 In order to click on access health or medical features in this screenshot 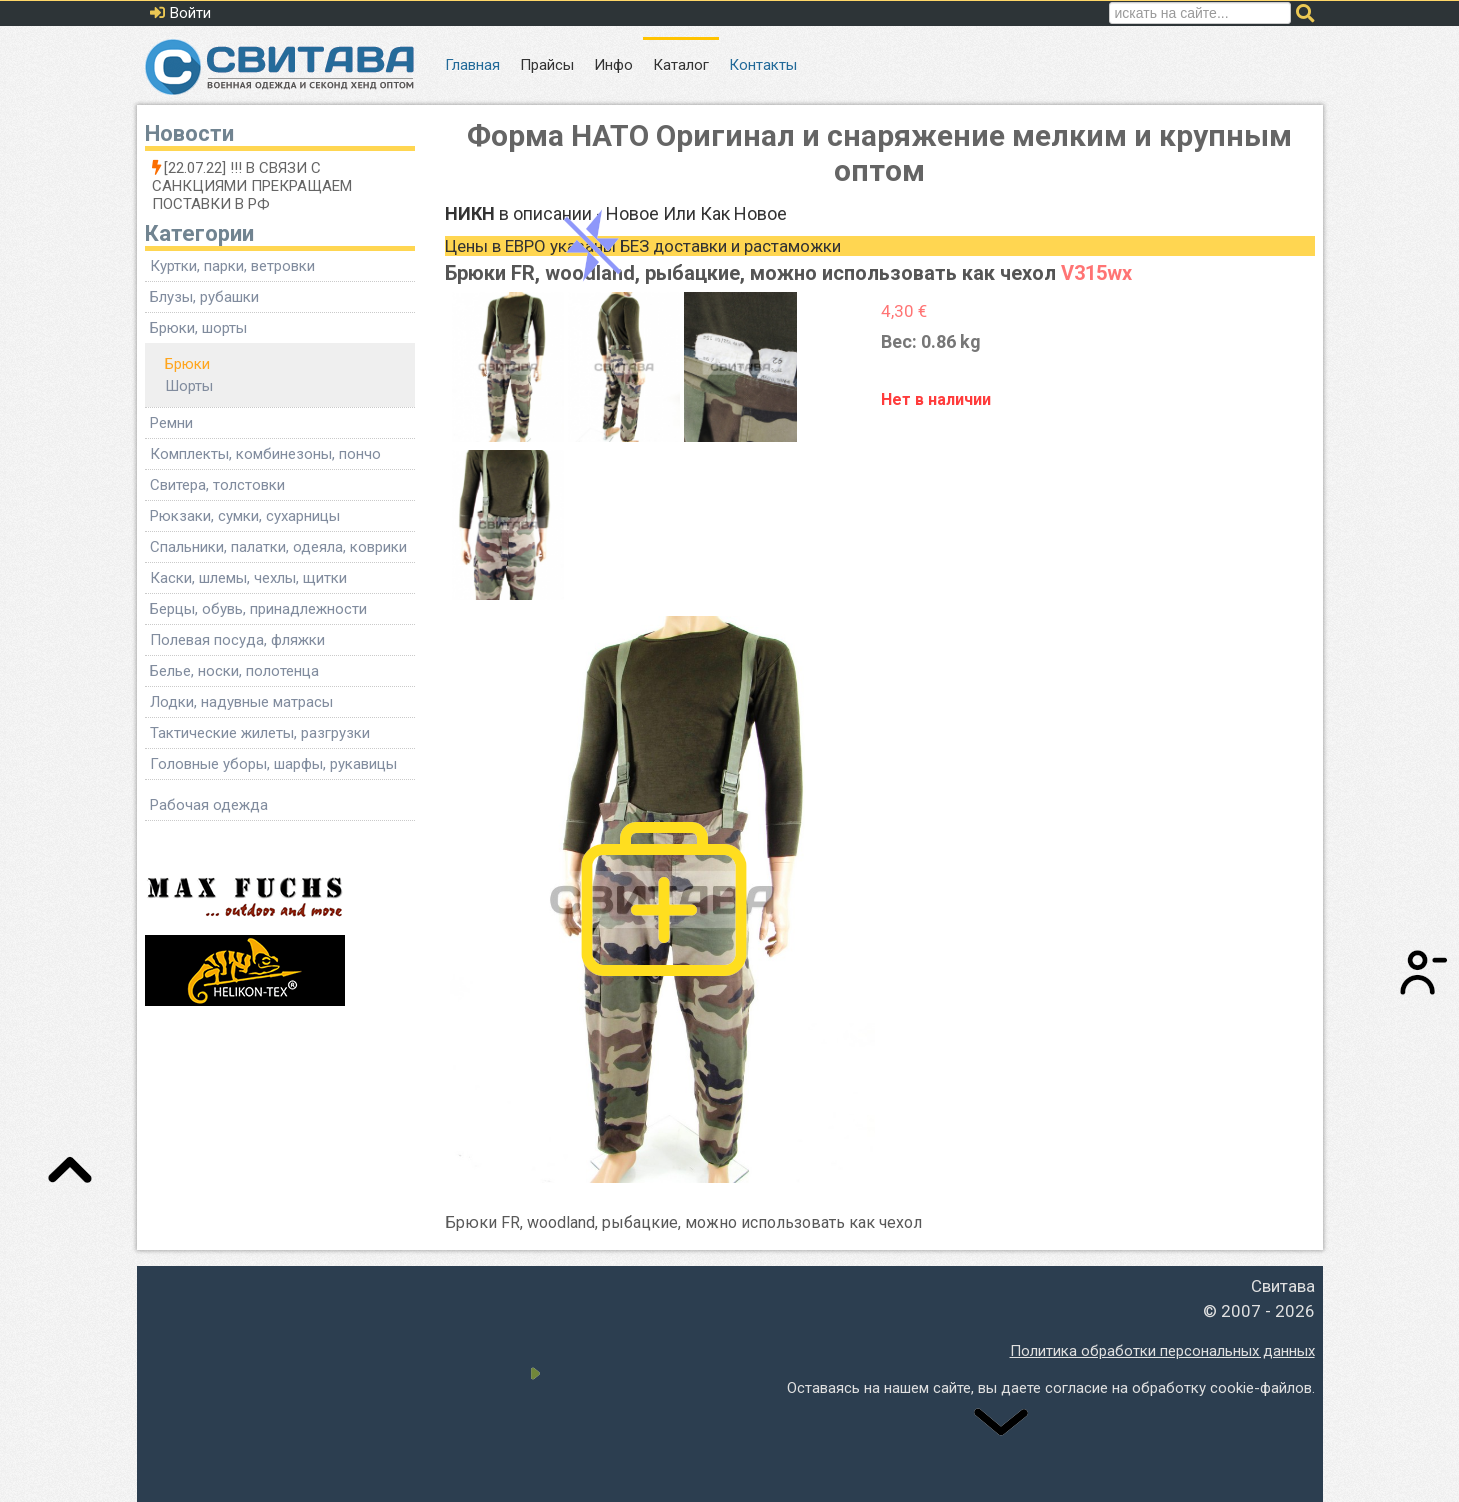, I will do `click(664, 899)`.